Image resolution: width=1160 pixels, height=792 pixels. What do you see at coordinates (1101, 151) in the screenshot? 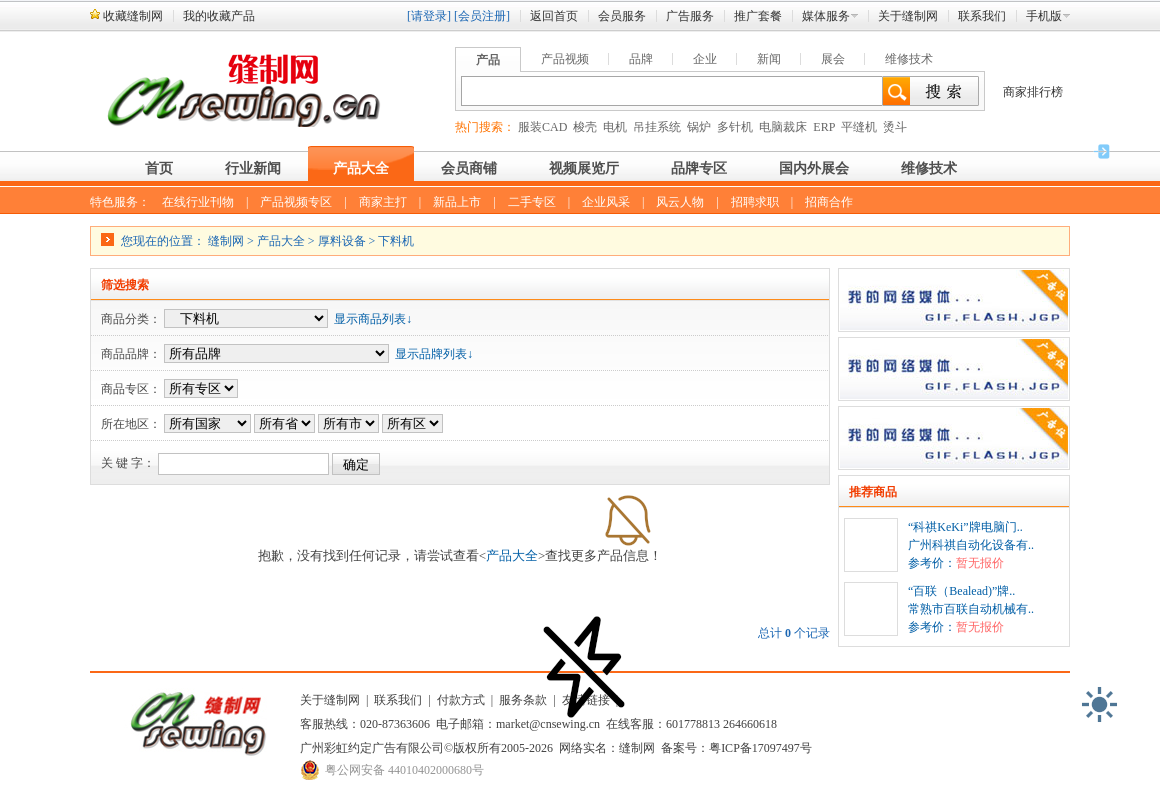
I see `log in to your account` at bounding box center [1101, 151].